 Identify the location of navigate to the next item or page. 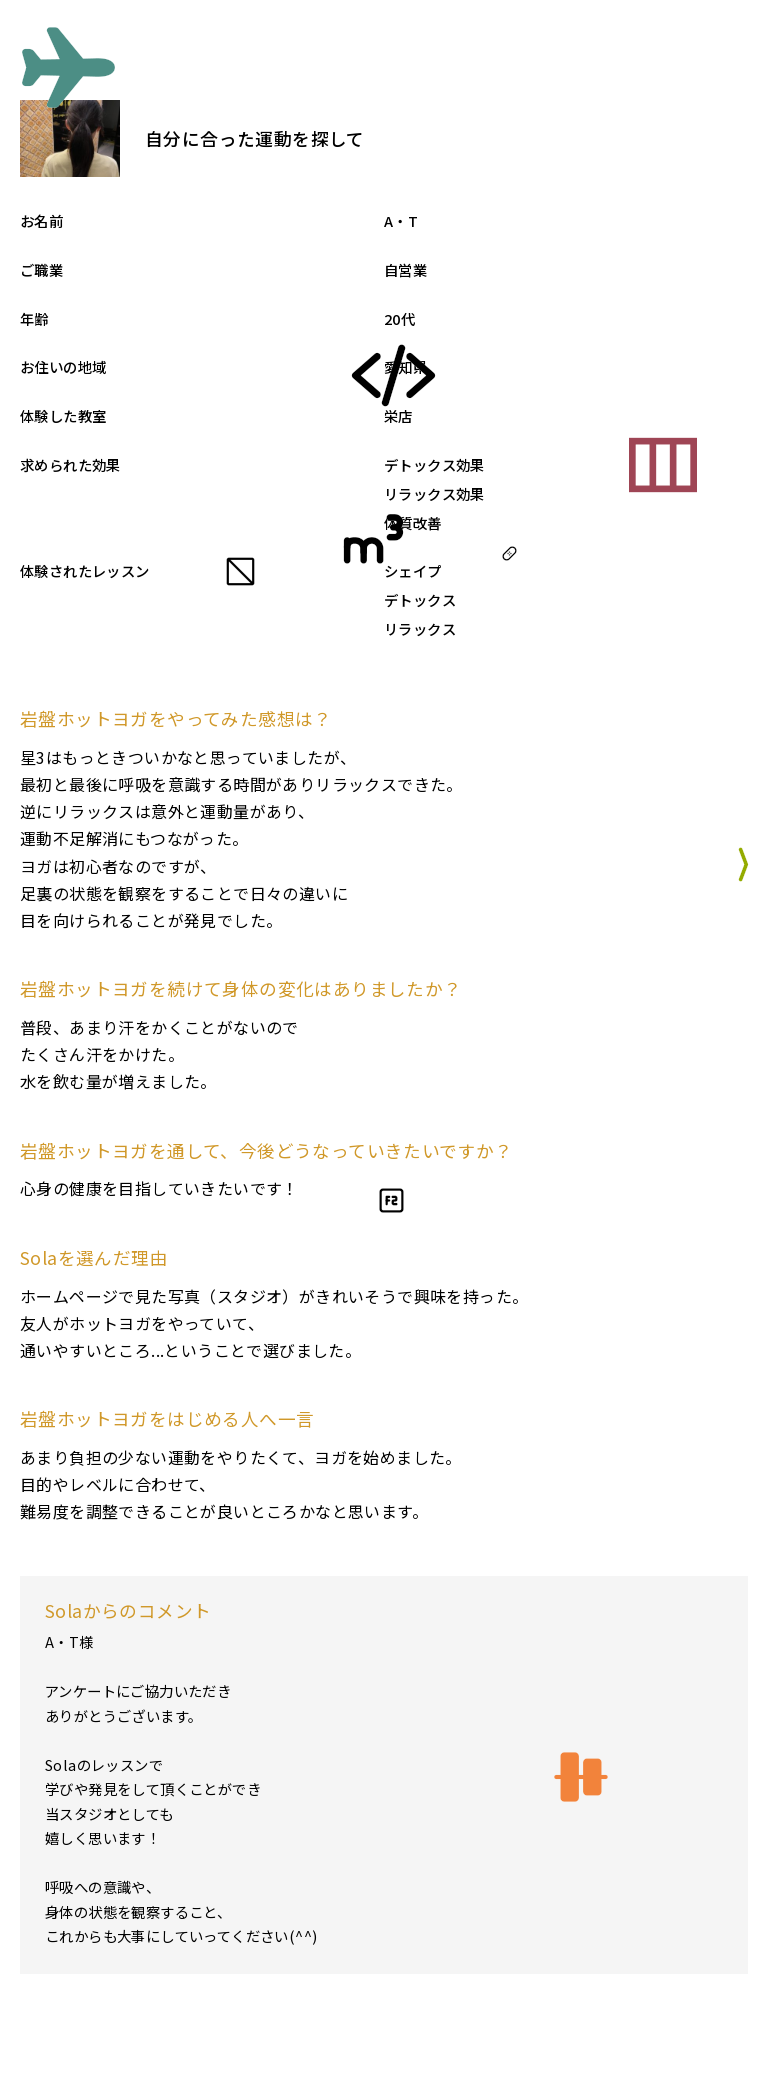
(742, 864).